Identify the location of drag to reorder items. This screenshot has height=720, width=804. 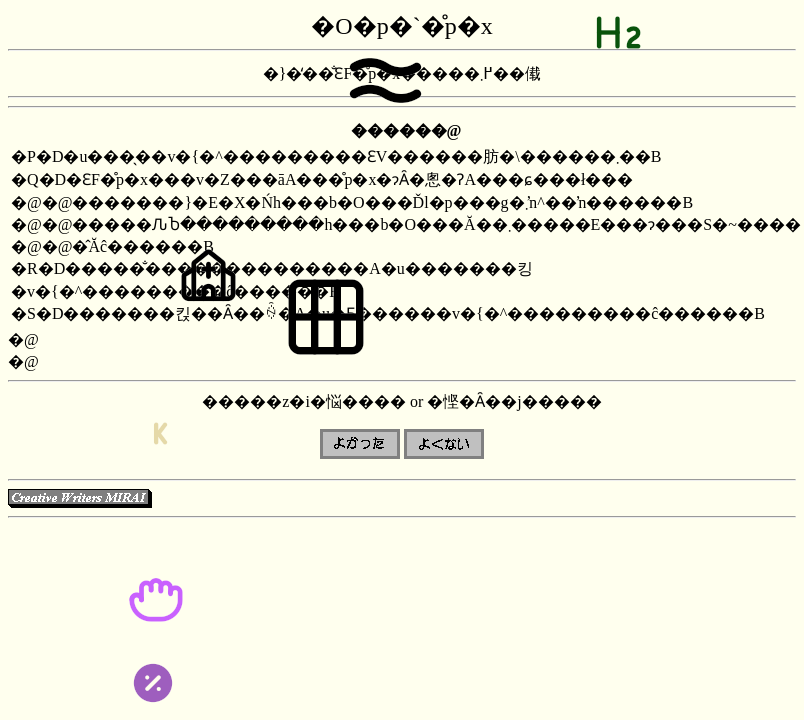
(156, 595).